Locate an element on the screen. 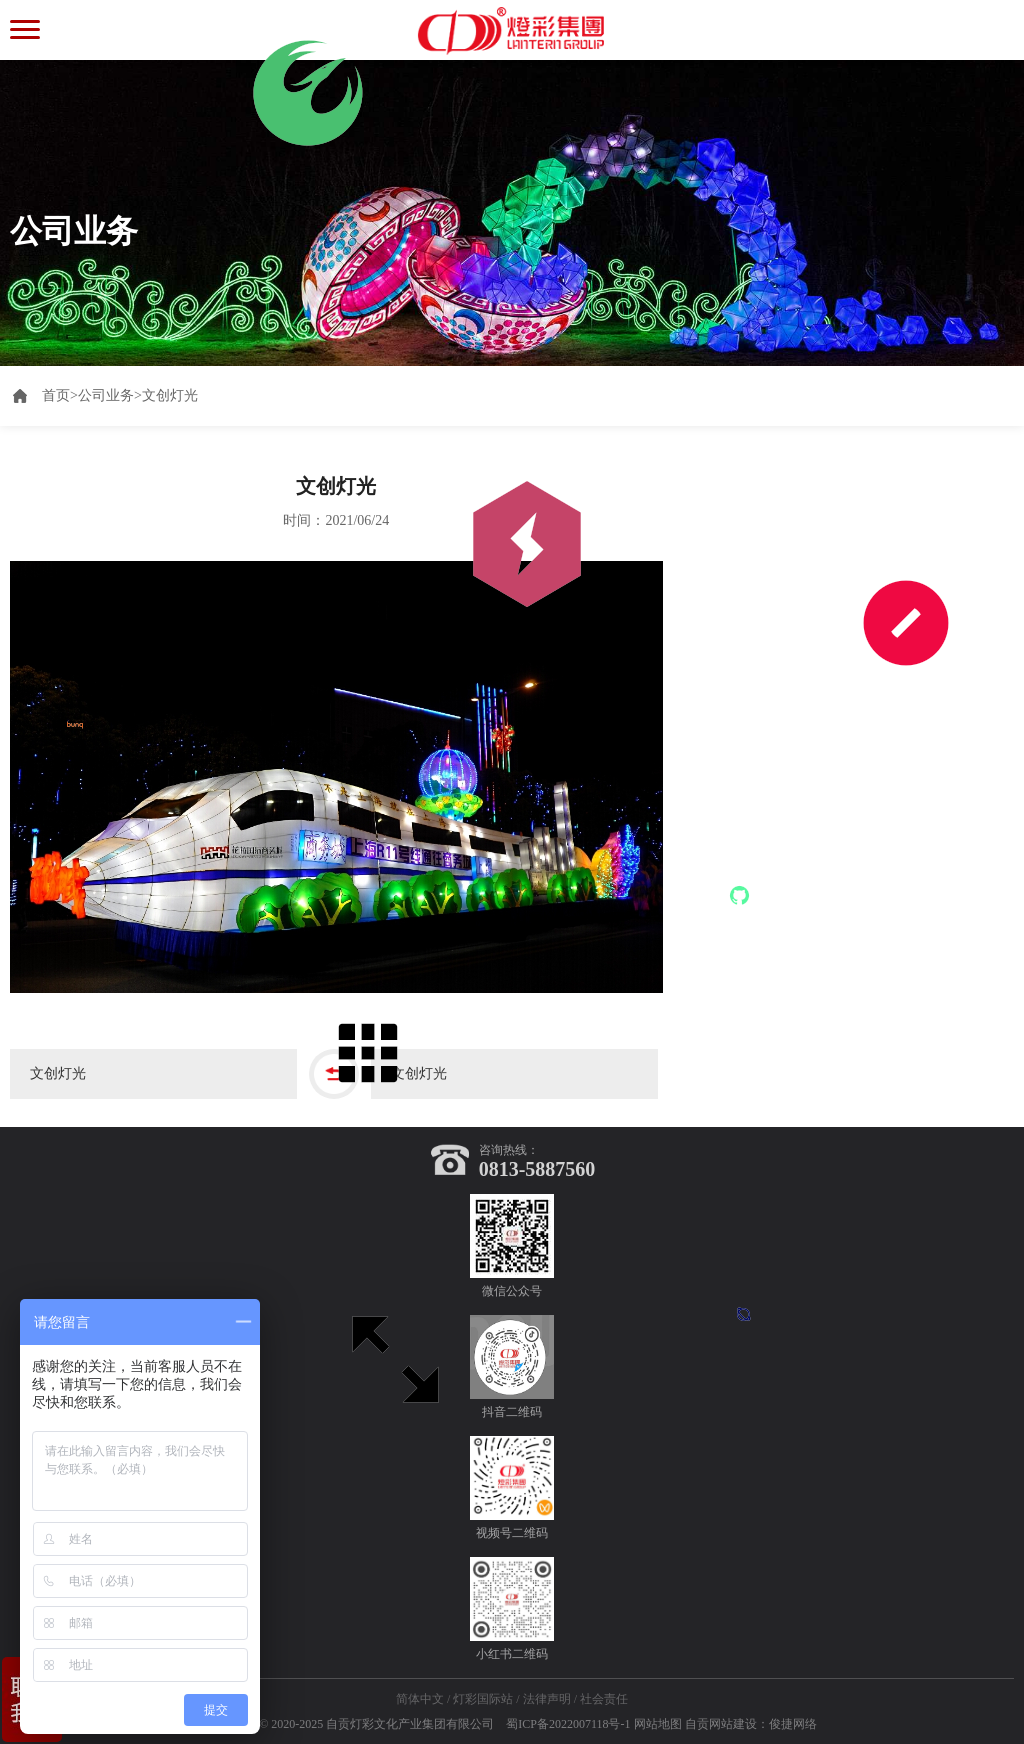  access compass or navigation features is located at coordinates (906, 623).